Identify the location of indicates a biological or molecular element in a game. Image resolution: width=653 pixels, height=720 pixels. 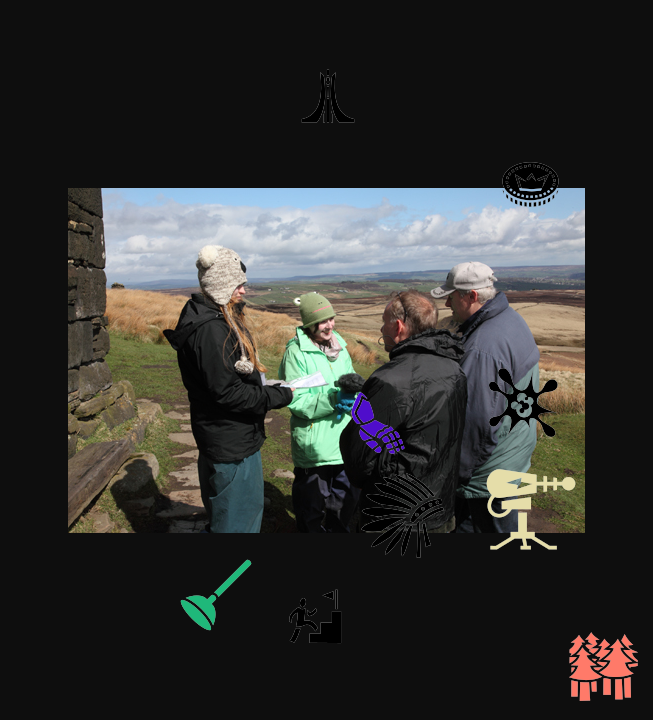
(523, 402).